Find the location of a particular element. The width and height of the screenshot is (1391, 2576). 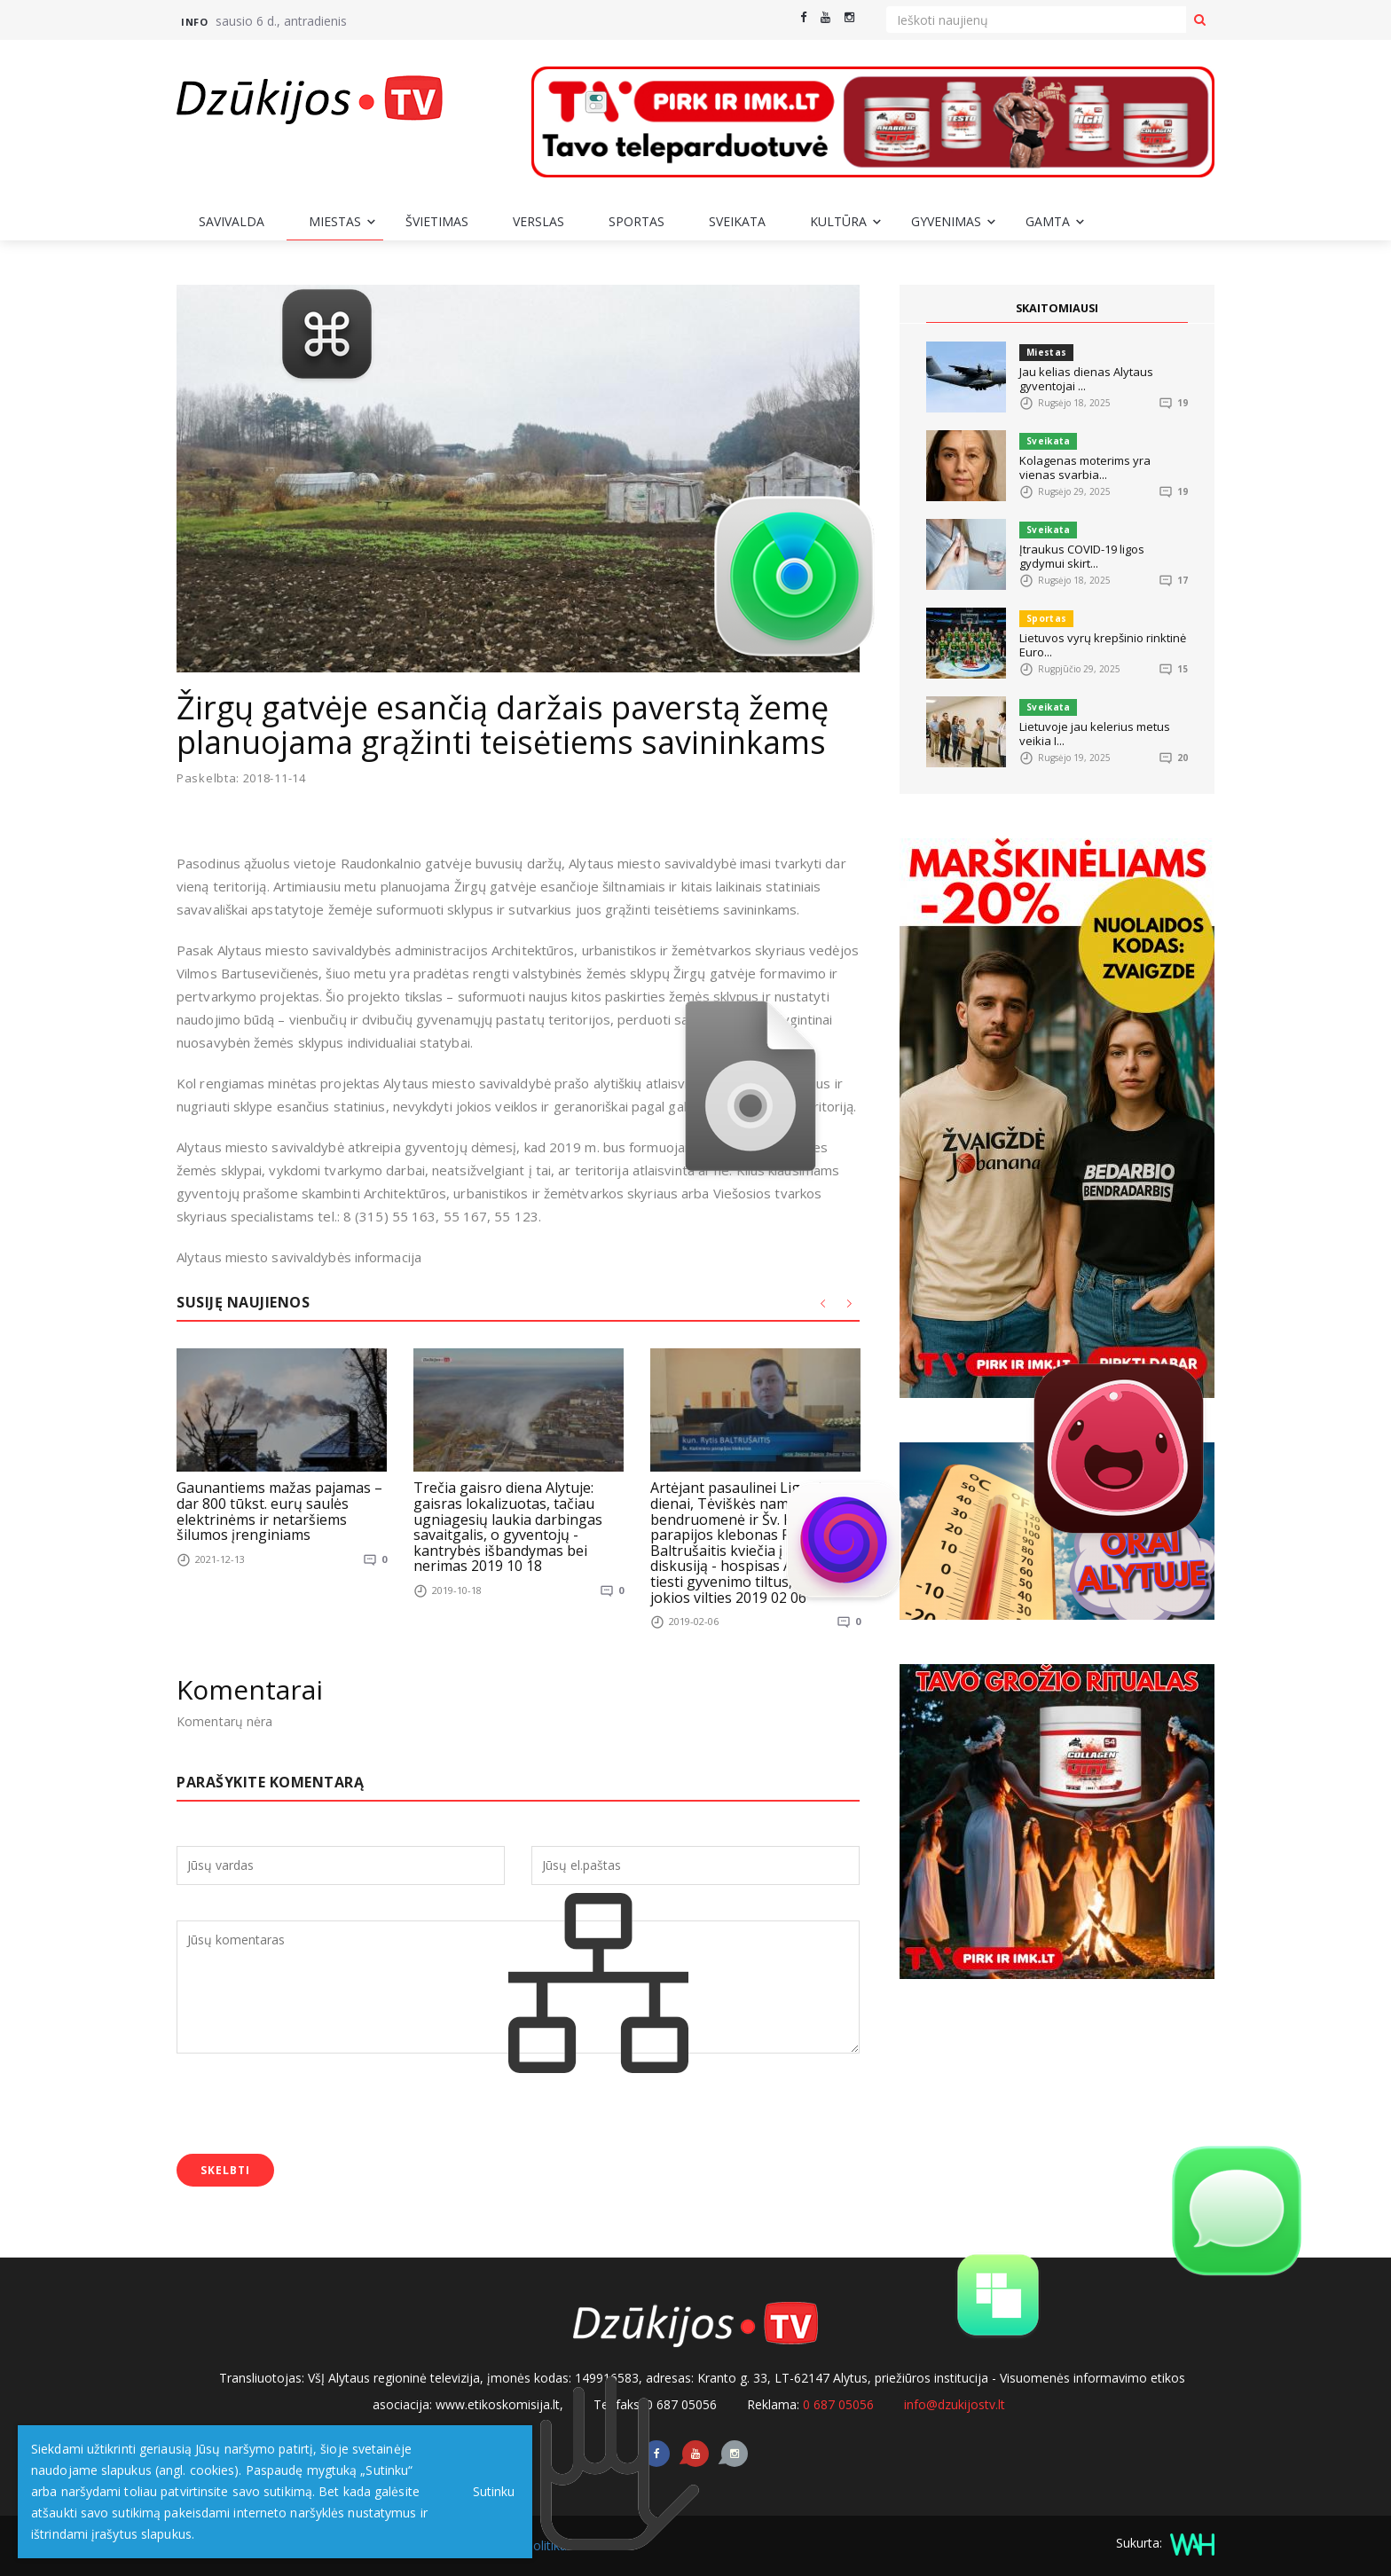

open keyboard settings and preferences is located at coordinates (326, 334).